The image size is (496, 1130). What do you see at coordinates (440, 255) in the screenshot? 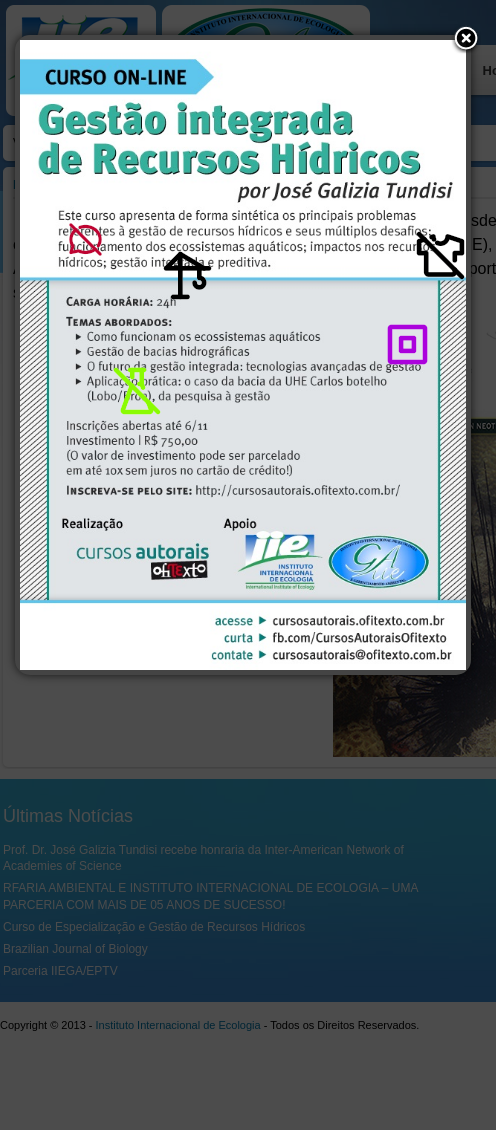
I see `clothing item unavailable or out of stock` at bounding box center [440, 255].